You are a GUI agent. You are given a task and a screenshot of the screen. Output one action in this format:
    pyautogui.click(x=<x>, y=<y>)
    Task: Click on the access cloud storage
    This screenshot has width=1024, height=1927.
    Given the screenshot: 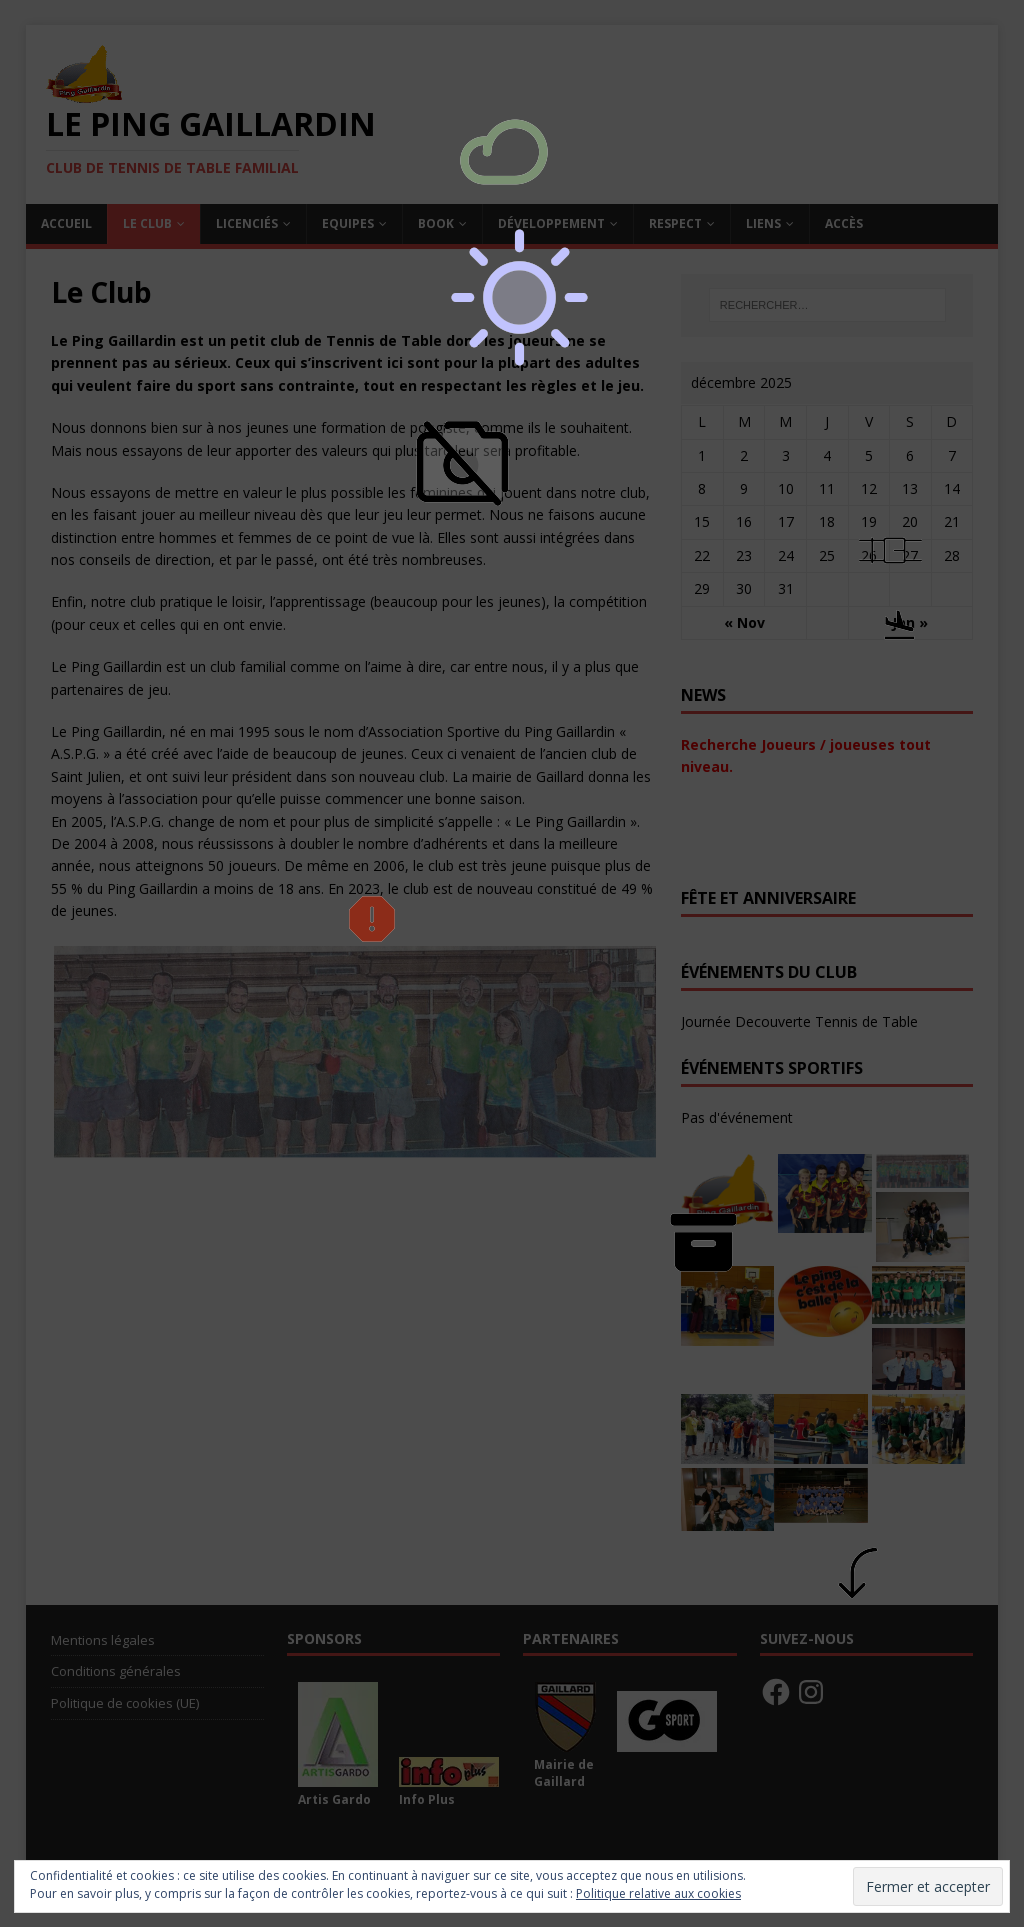 What is the action you would take?
    pyautogui.click(x=504, y=152)
    